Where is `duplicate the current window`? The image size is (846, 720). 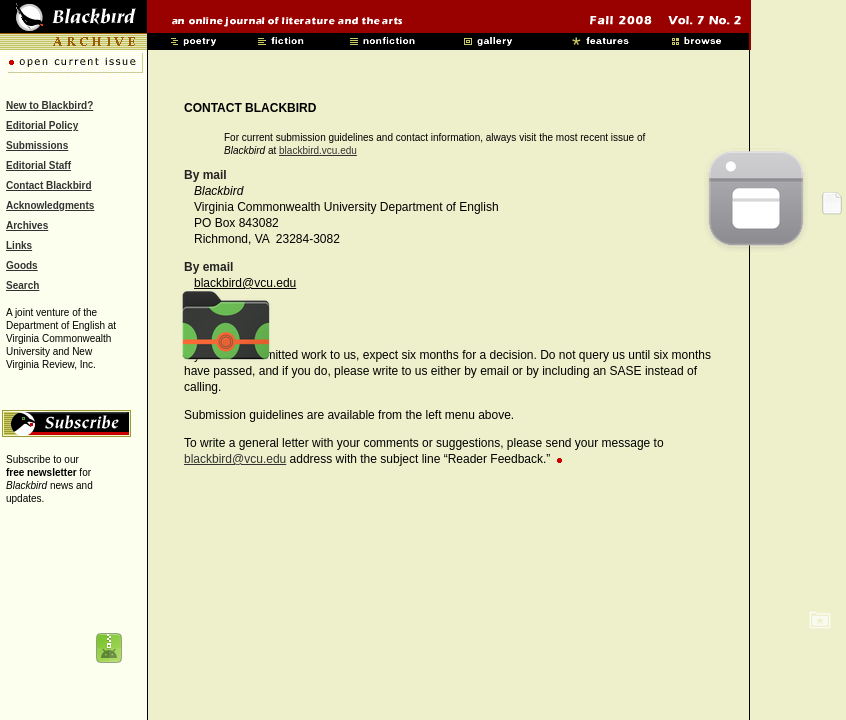
duplicate the current window is located at coordinates (756, 200).